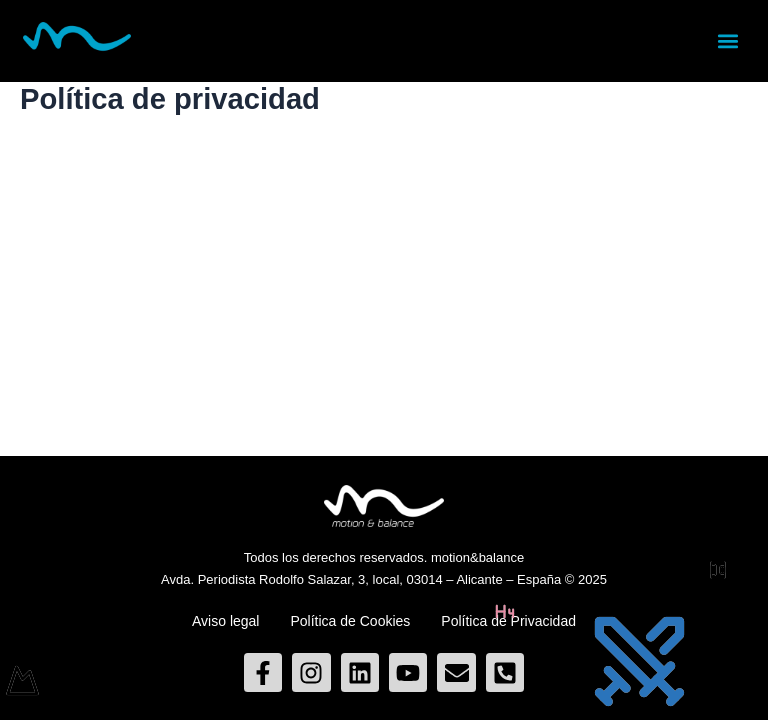 The width and height of the screenshot is (768, 720). Describe the element at coordinates (504, 611) in the screenshot. I see `format text as heading level 4` at that location.